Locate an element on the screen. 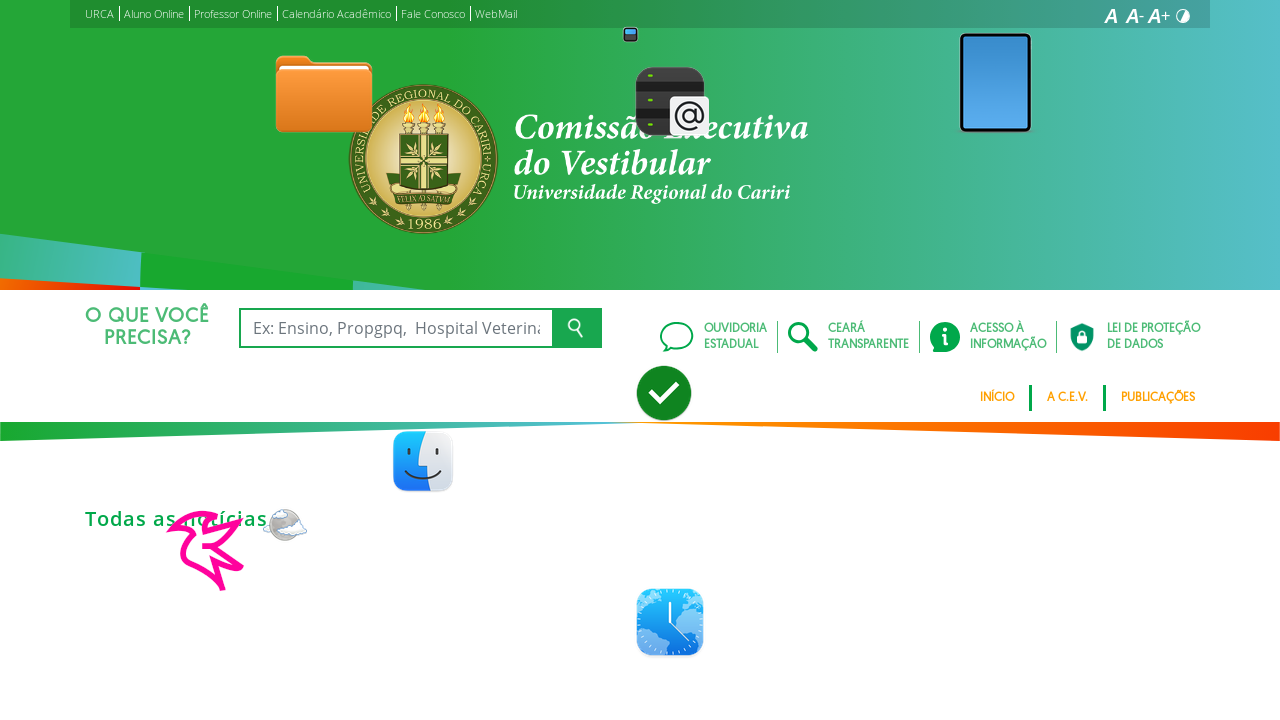  configure DNS server settings is located at coordinates (670, 102).